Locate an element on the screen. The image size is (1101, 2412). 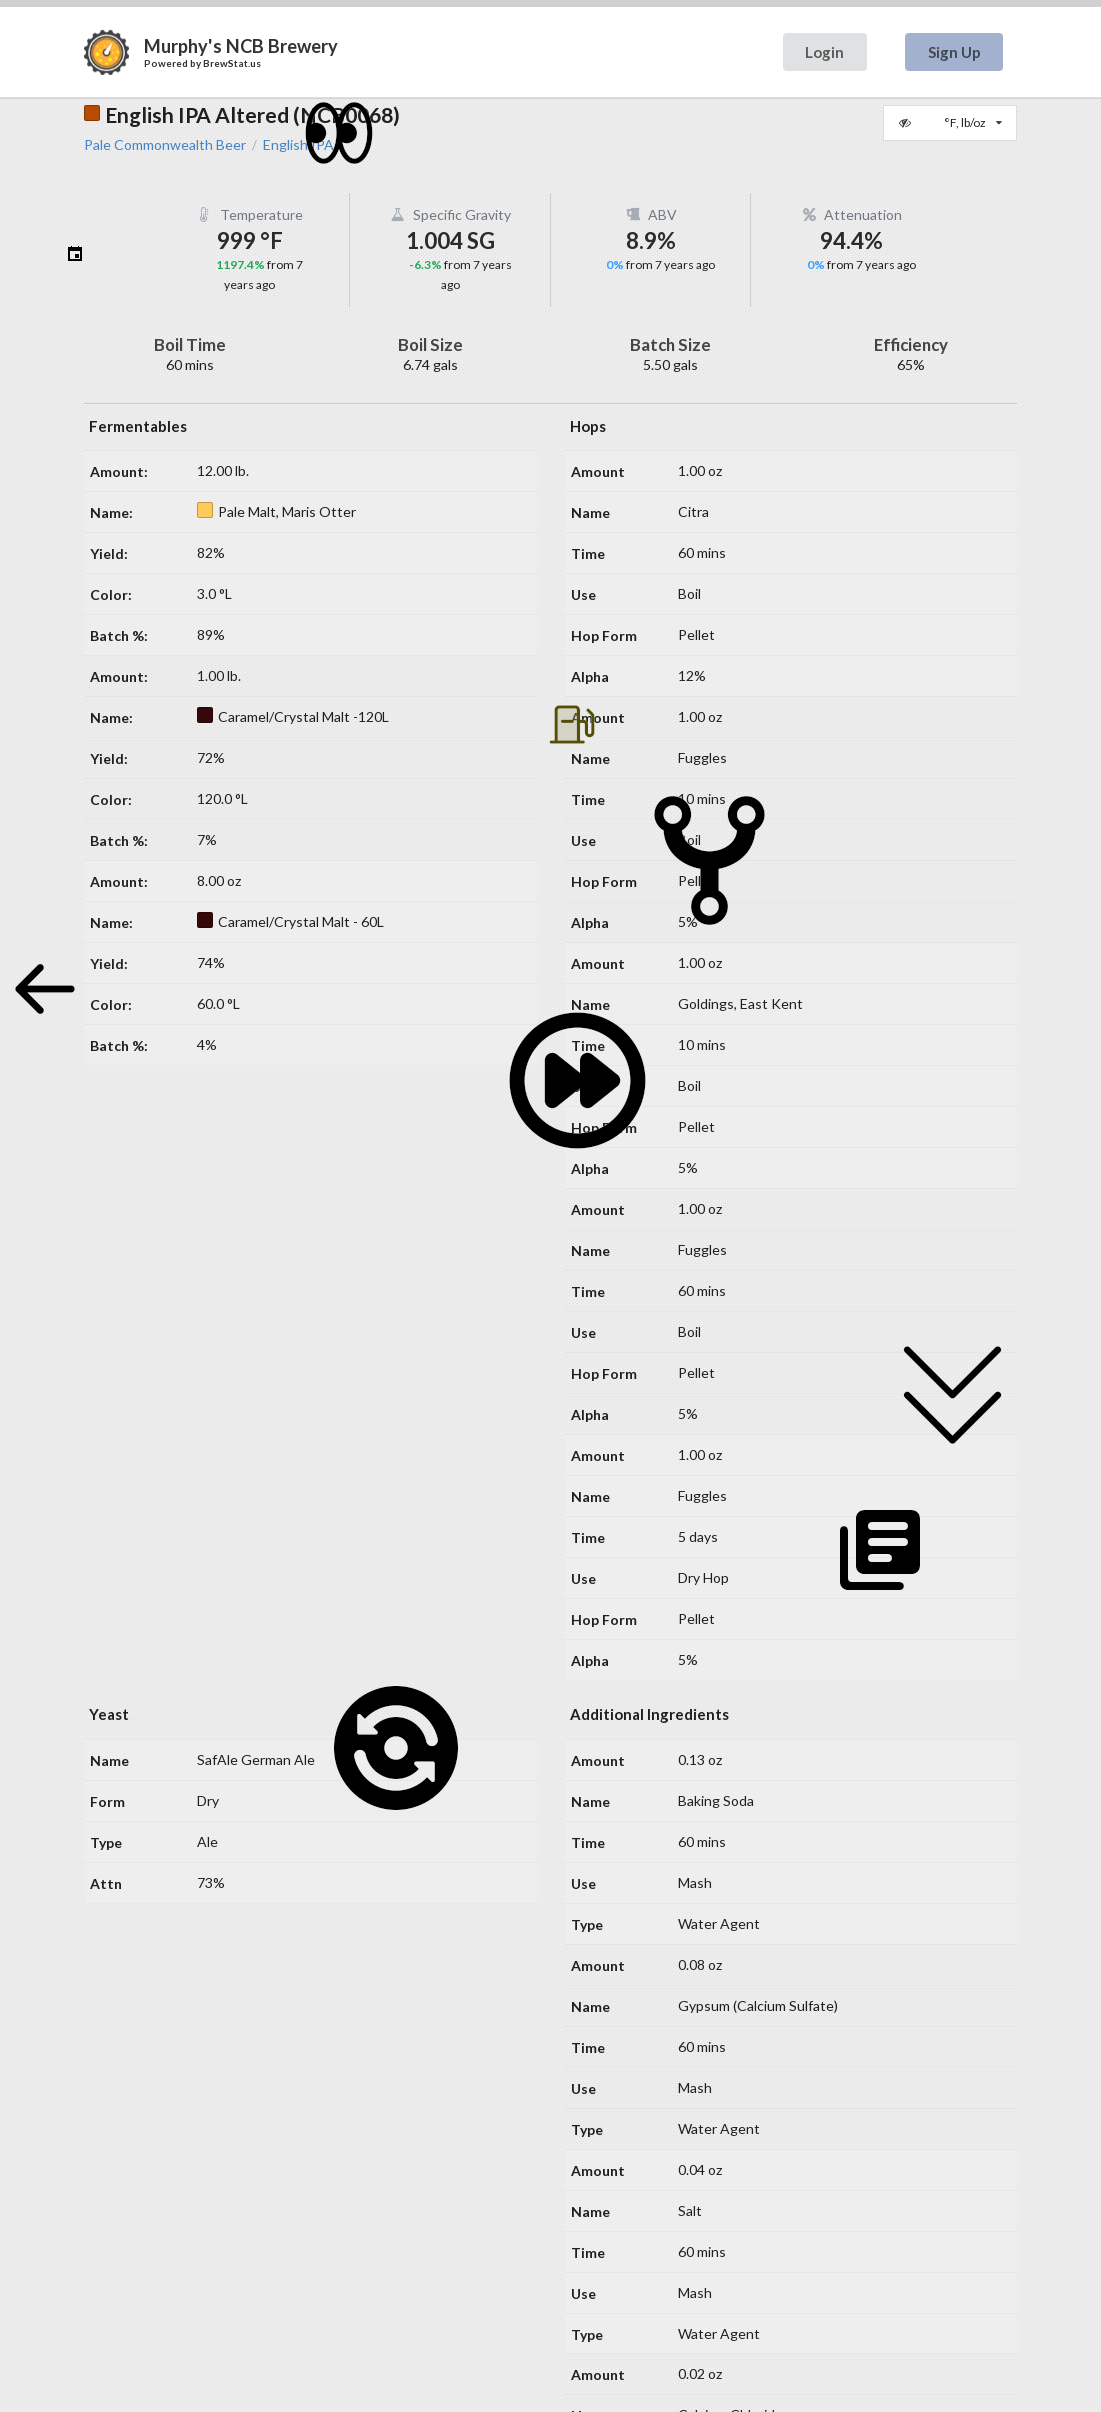
skip forward in media playback is located at coordinates (577, 1080).